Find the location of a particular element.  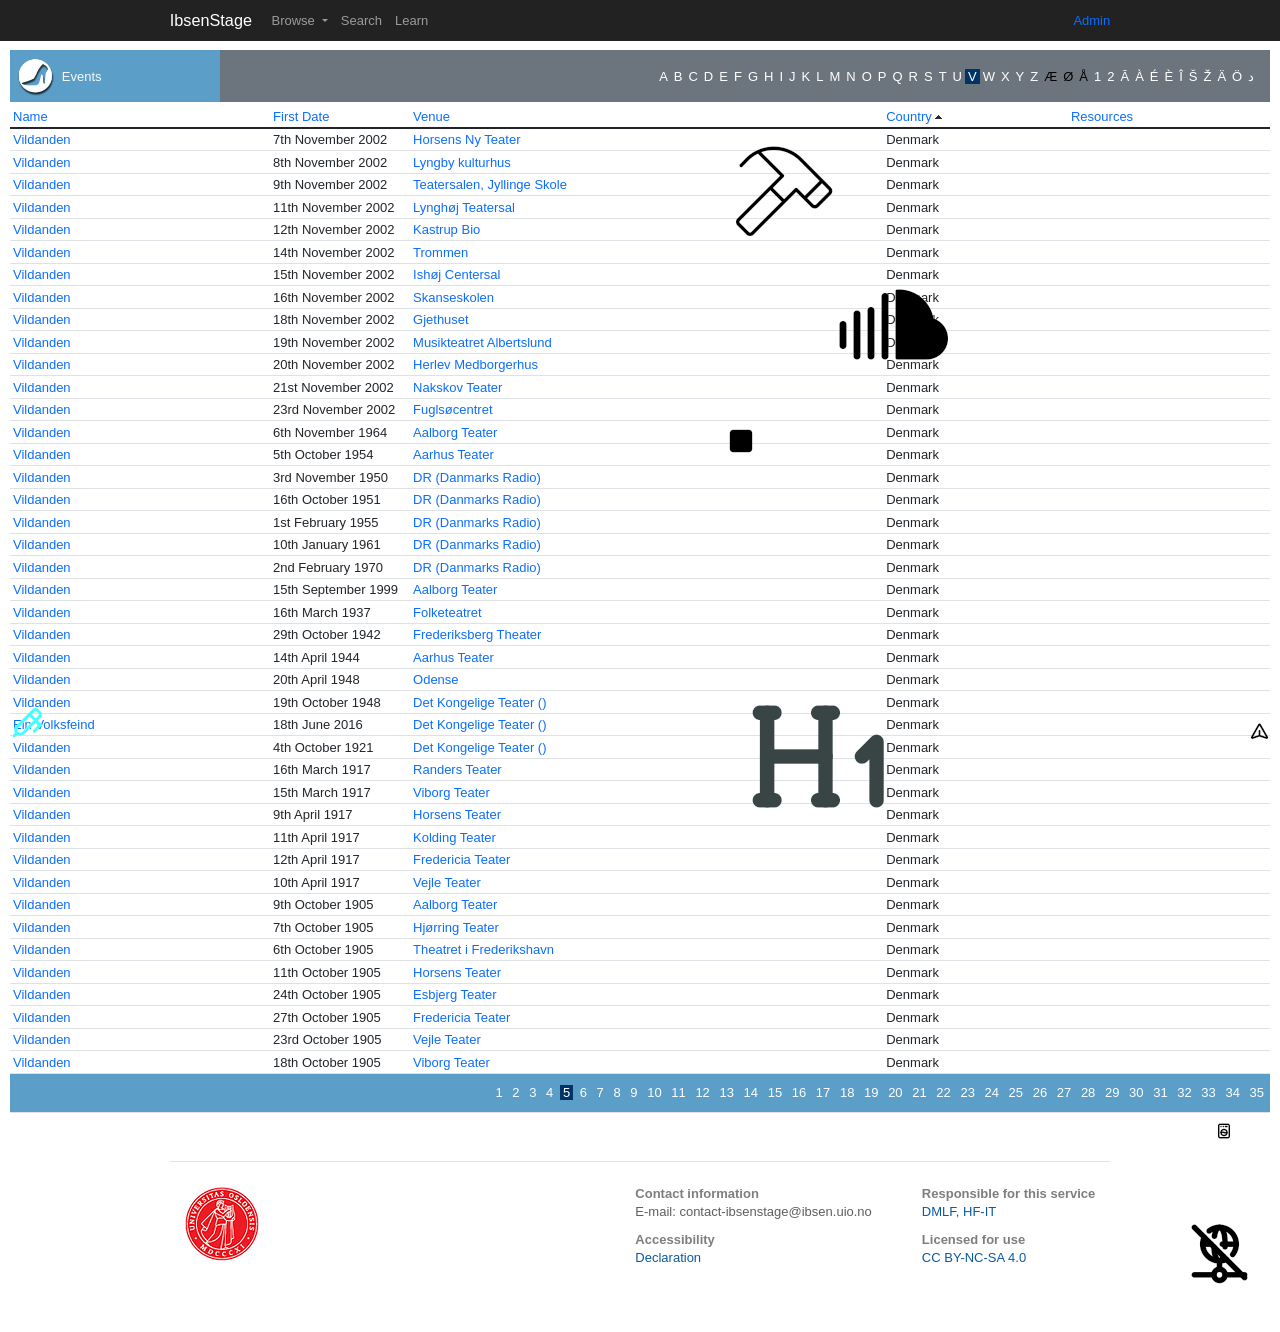

edit or write content is located at coordinates (26, 723).